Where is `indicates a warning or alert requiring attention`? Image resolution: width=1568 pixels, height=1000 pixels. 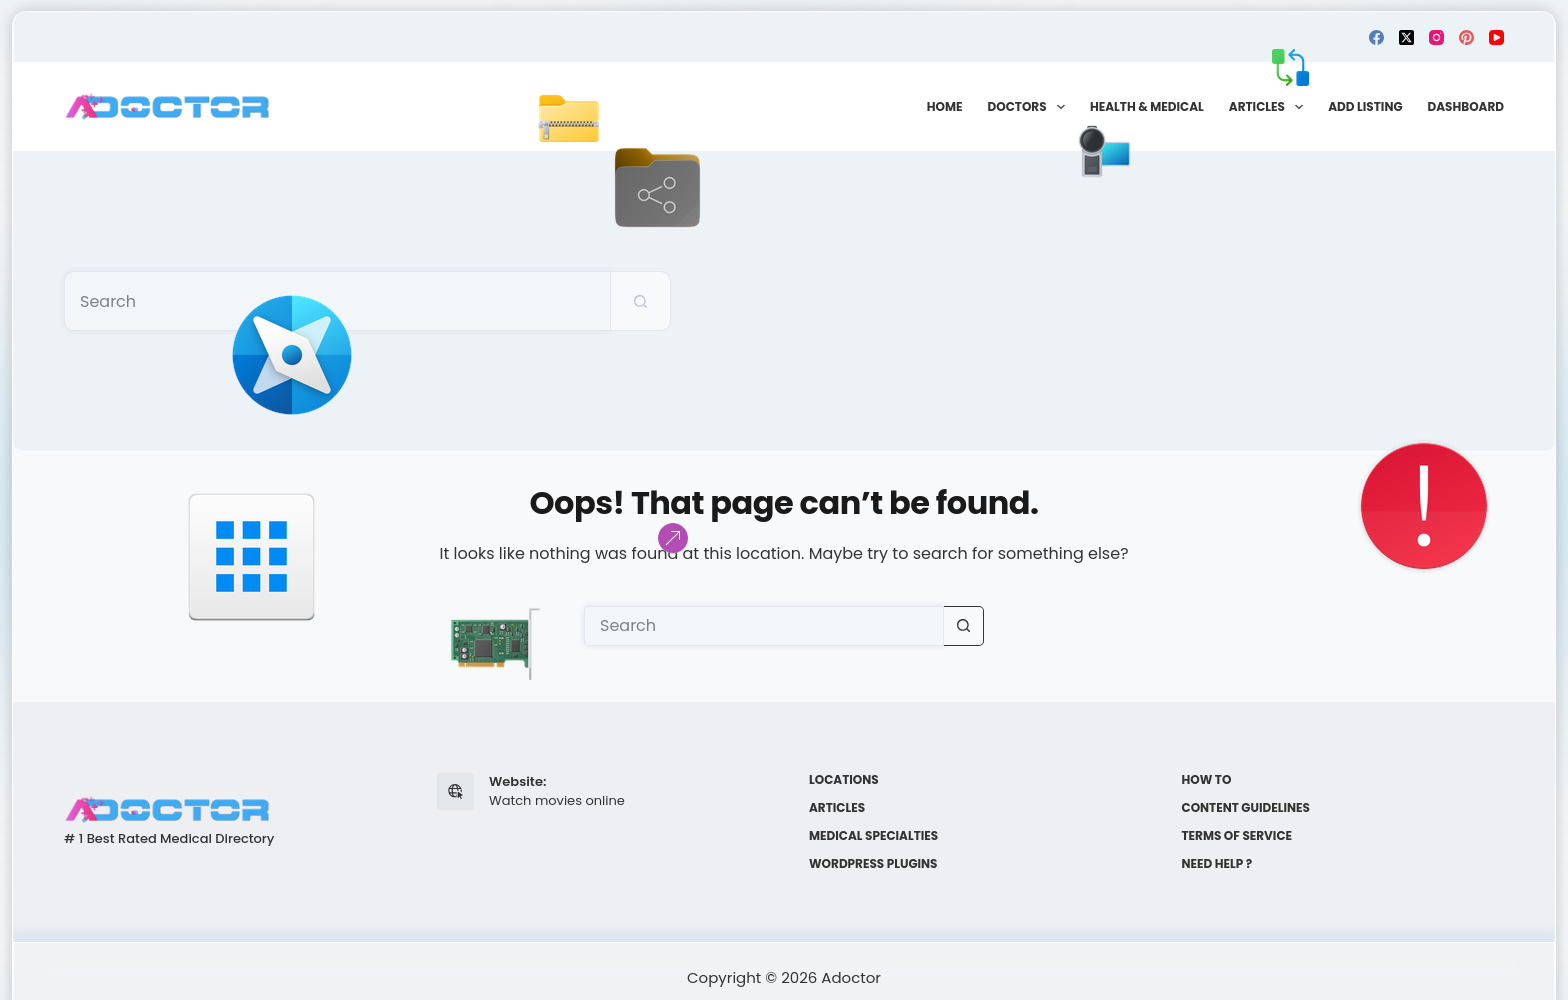
indicates a warning or alert requiring attention is located at coordinates (1424, 506).